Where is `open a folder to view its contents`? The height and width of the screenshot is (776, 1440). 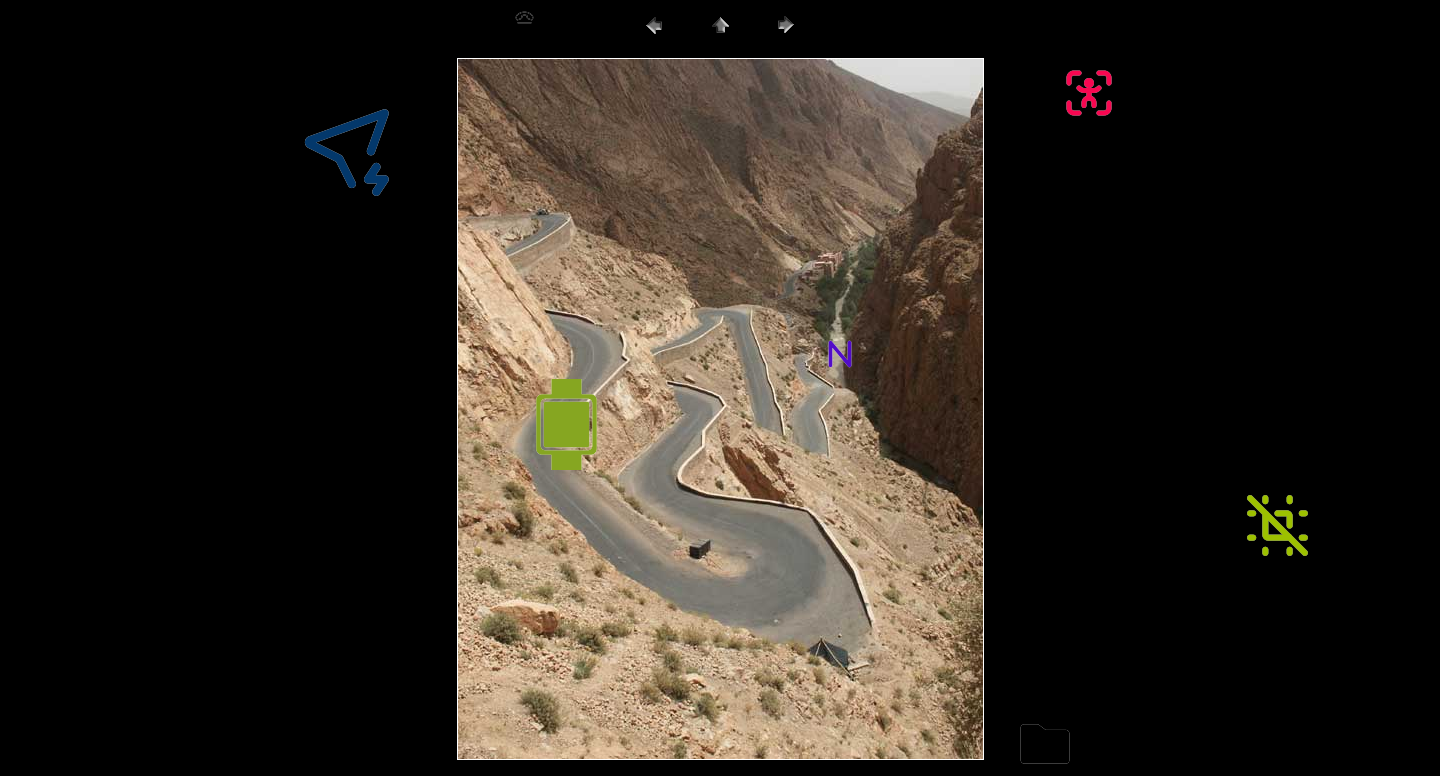 open a folder to view its contents is located at coordinates (1045, 743).